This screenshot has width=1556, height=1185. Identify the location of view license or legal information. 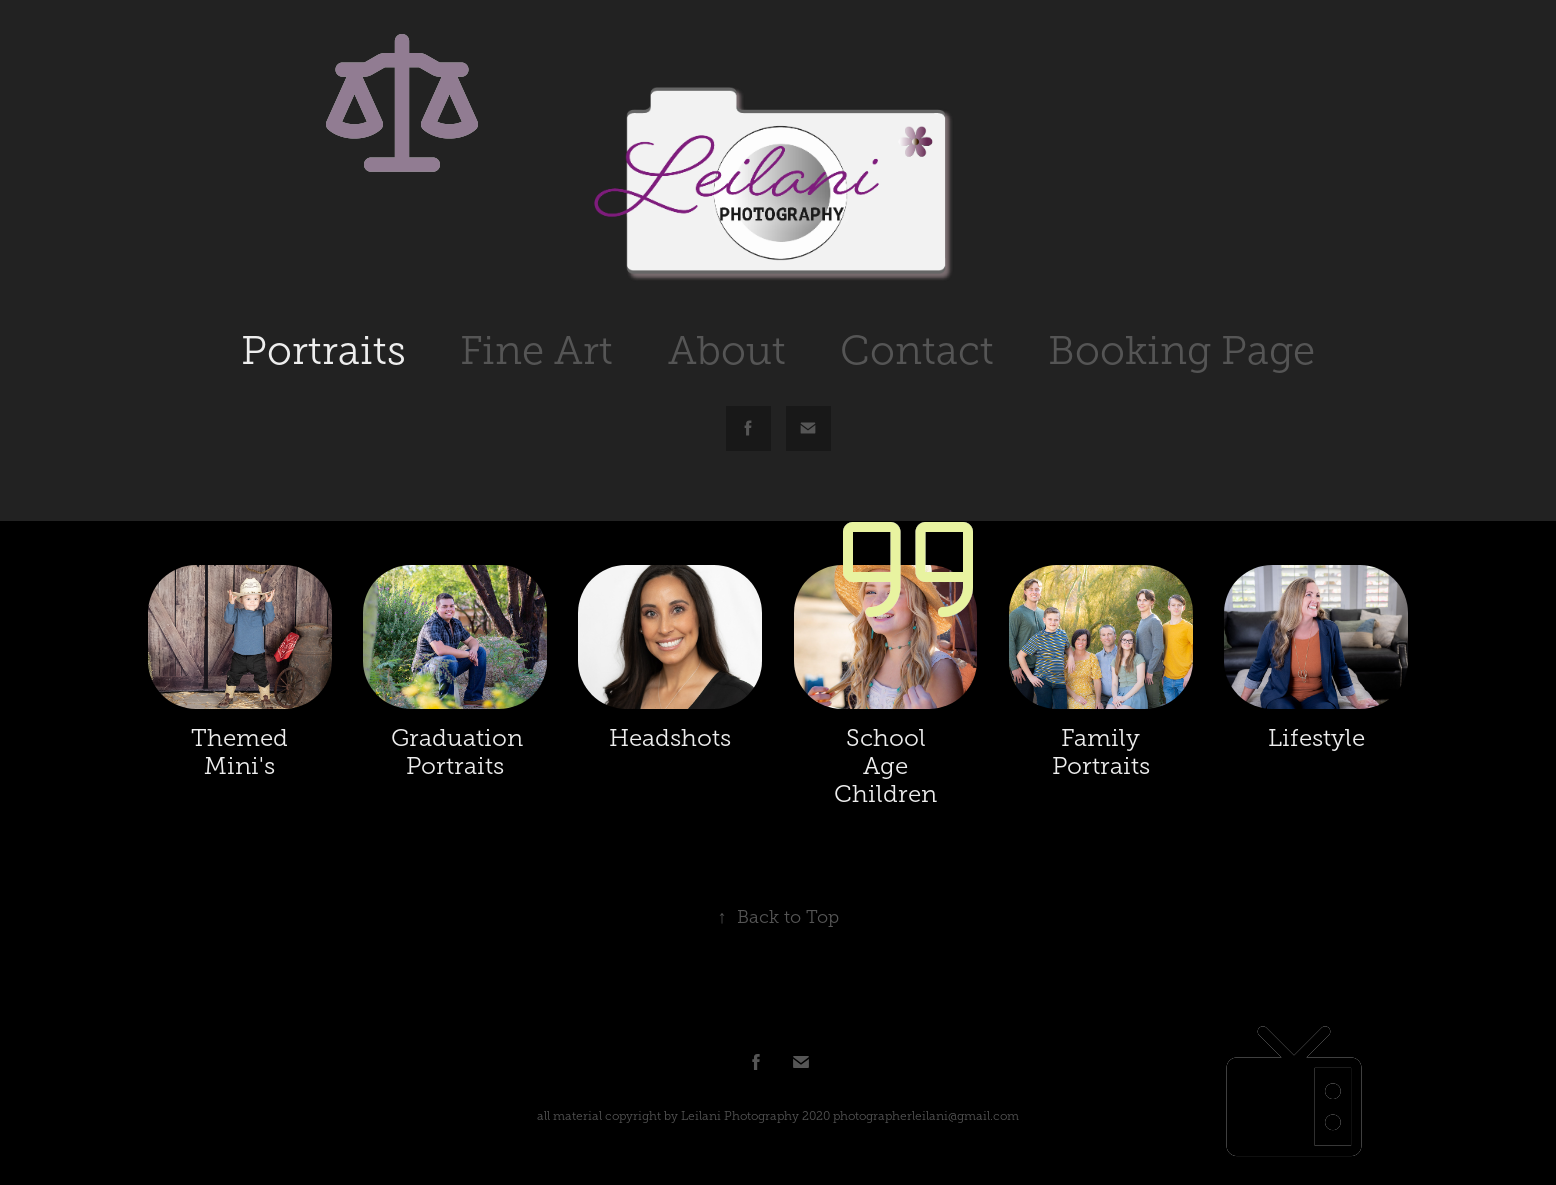
(402, 110).